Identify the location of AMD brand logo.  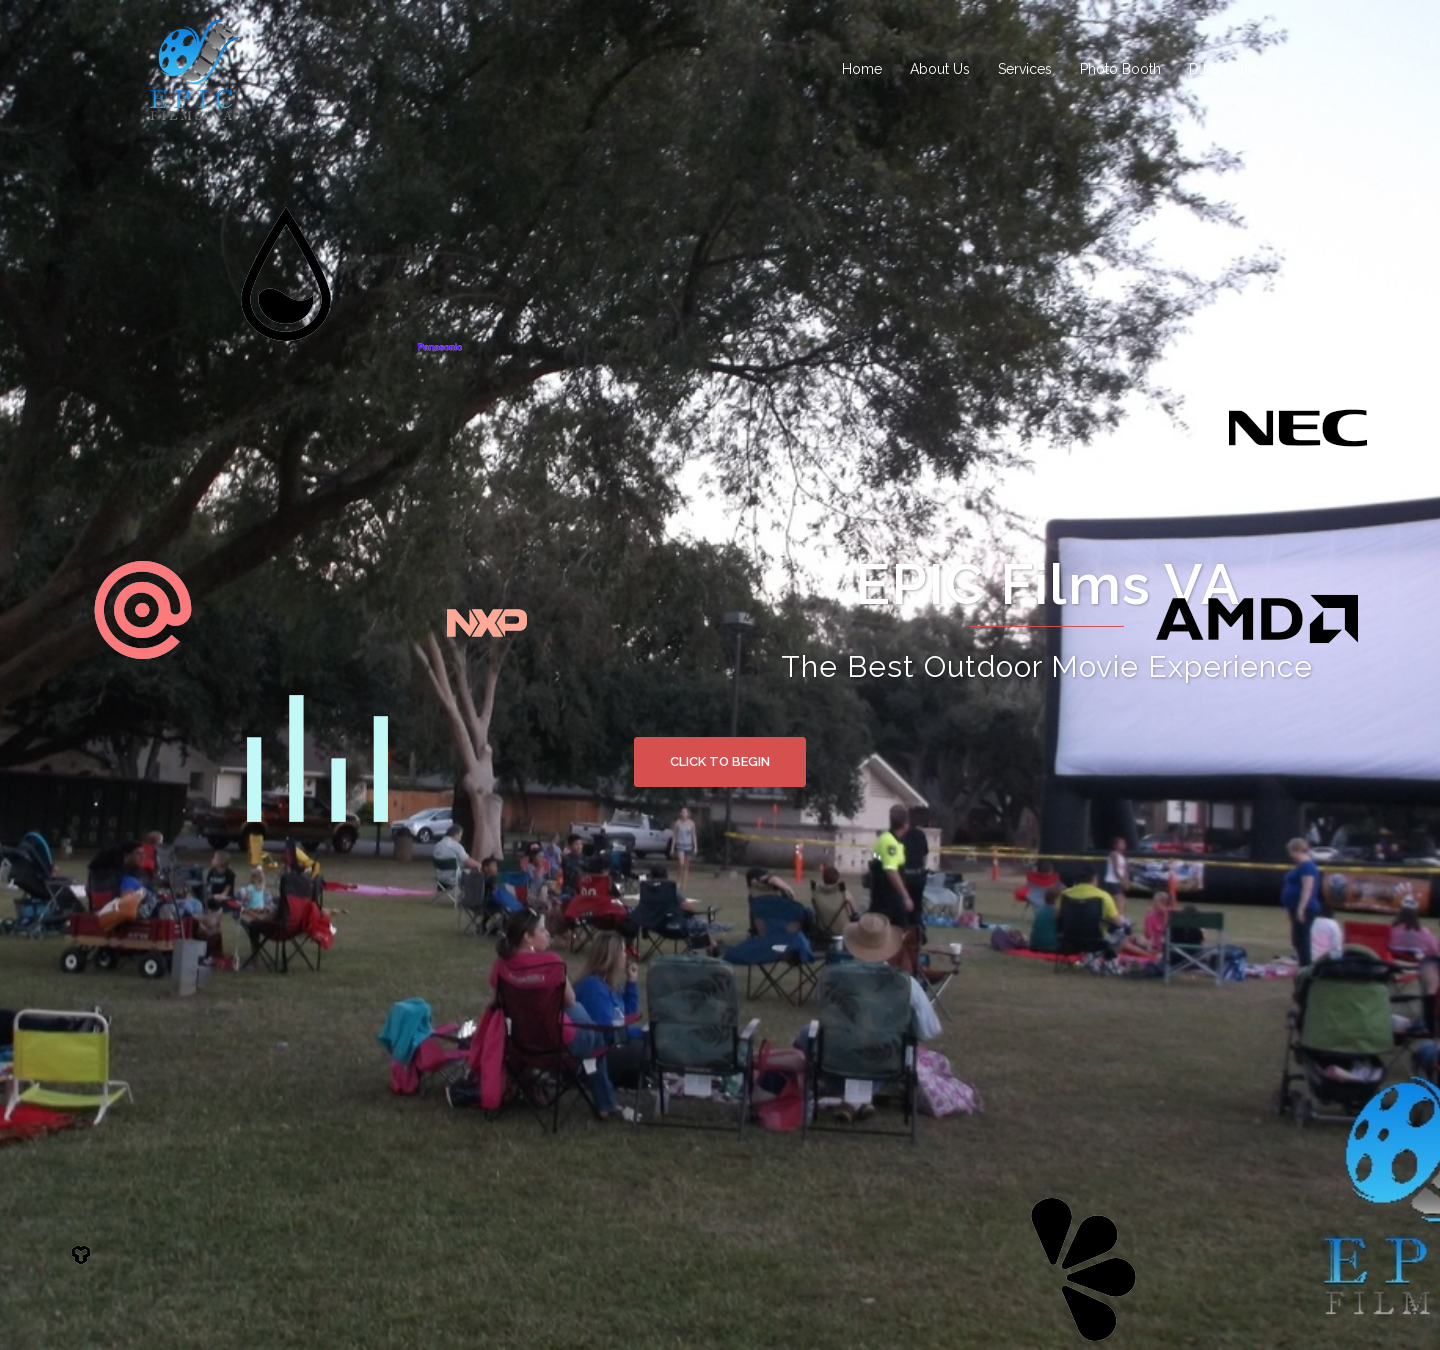
(1257, 619).